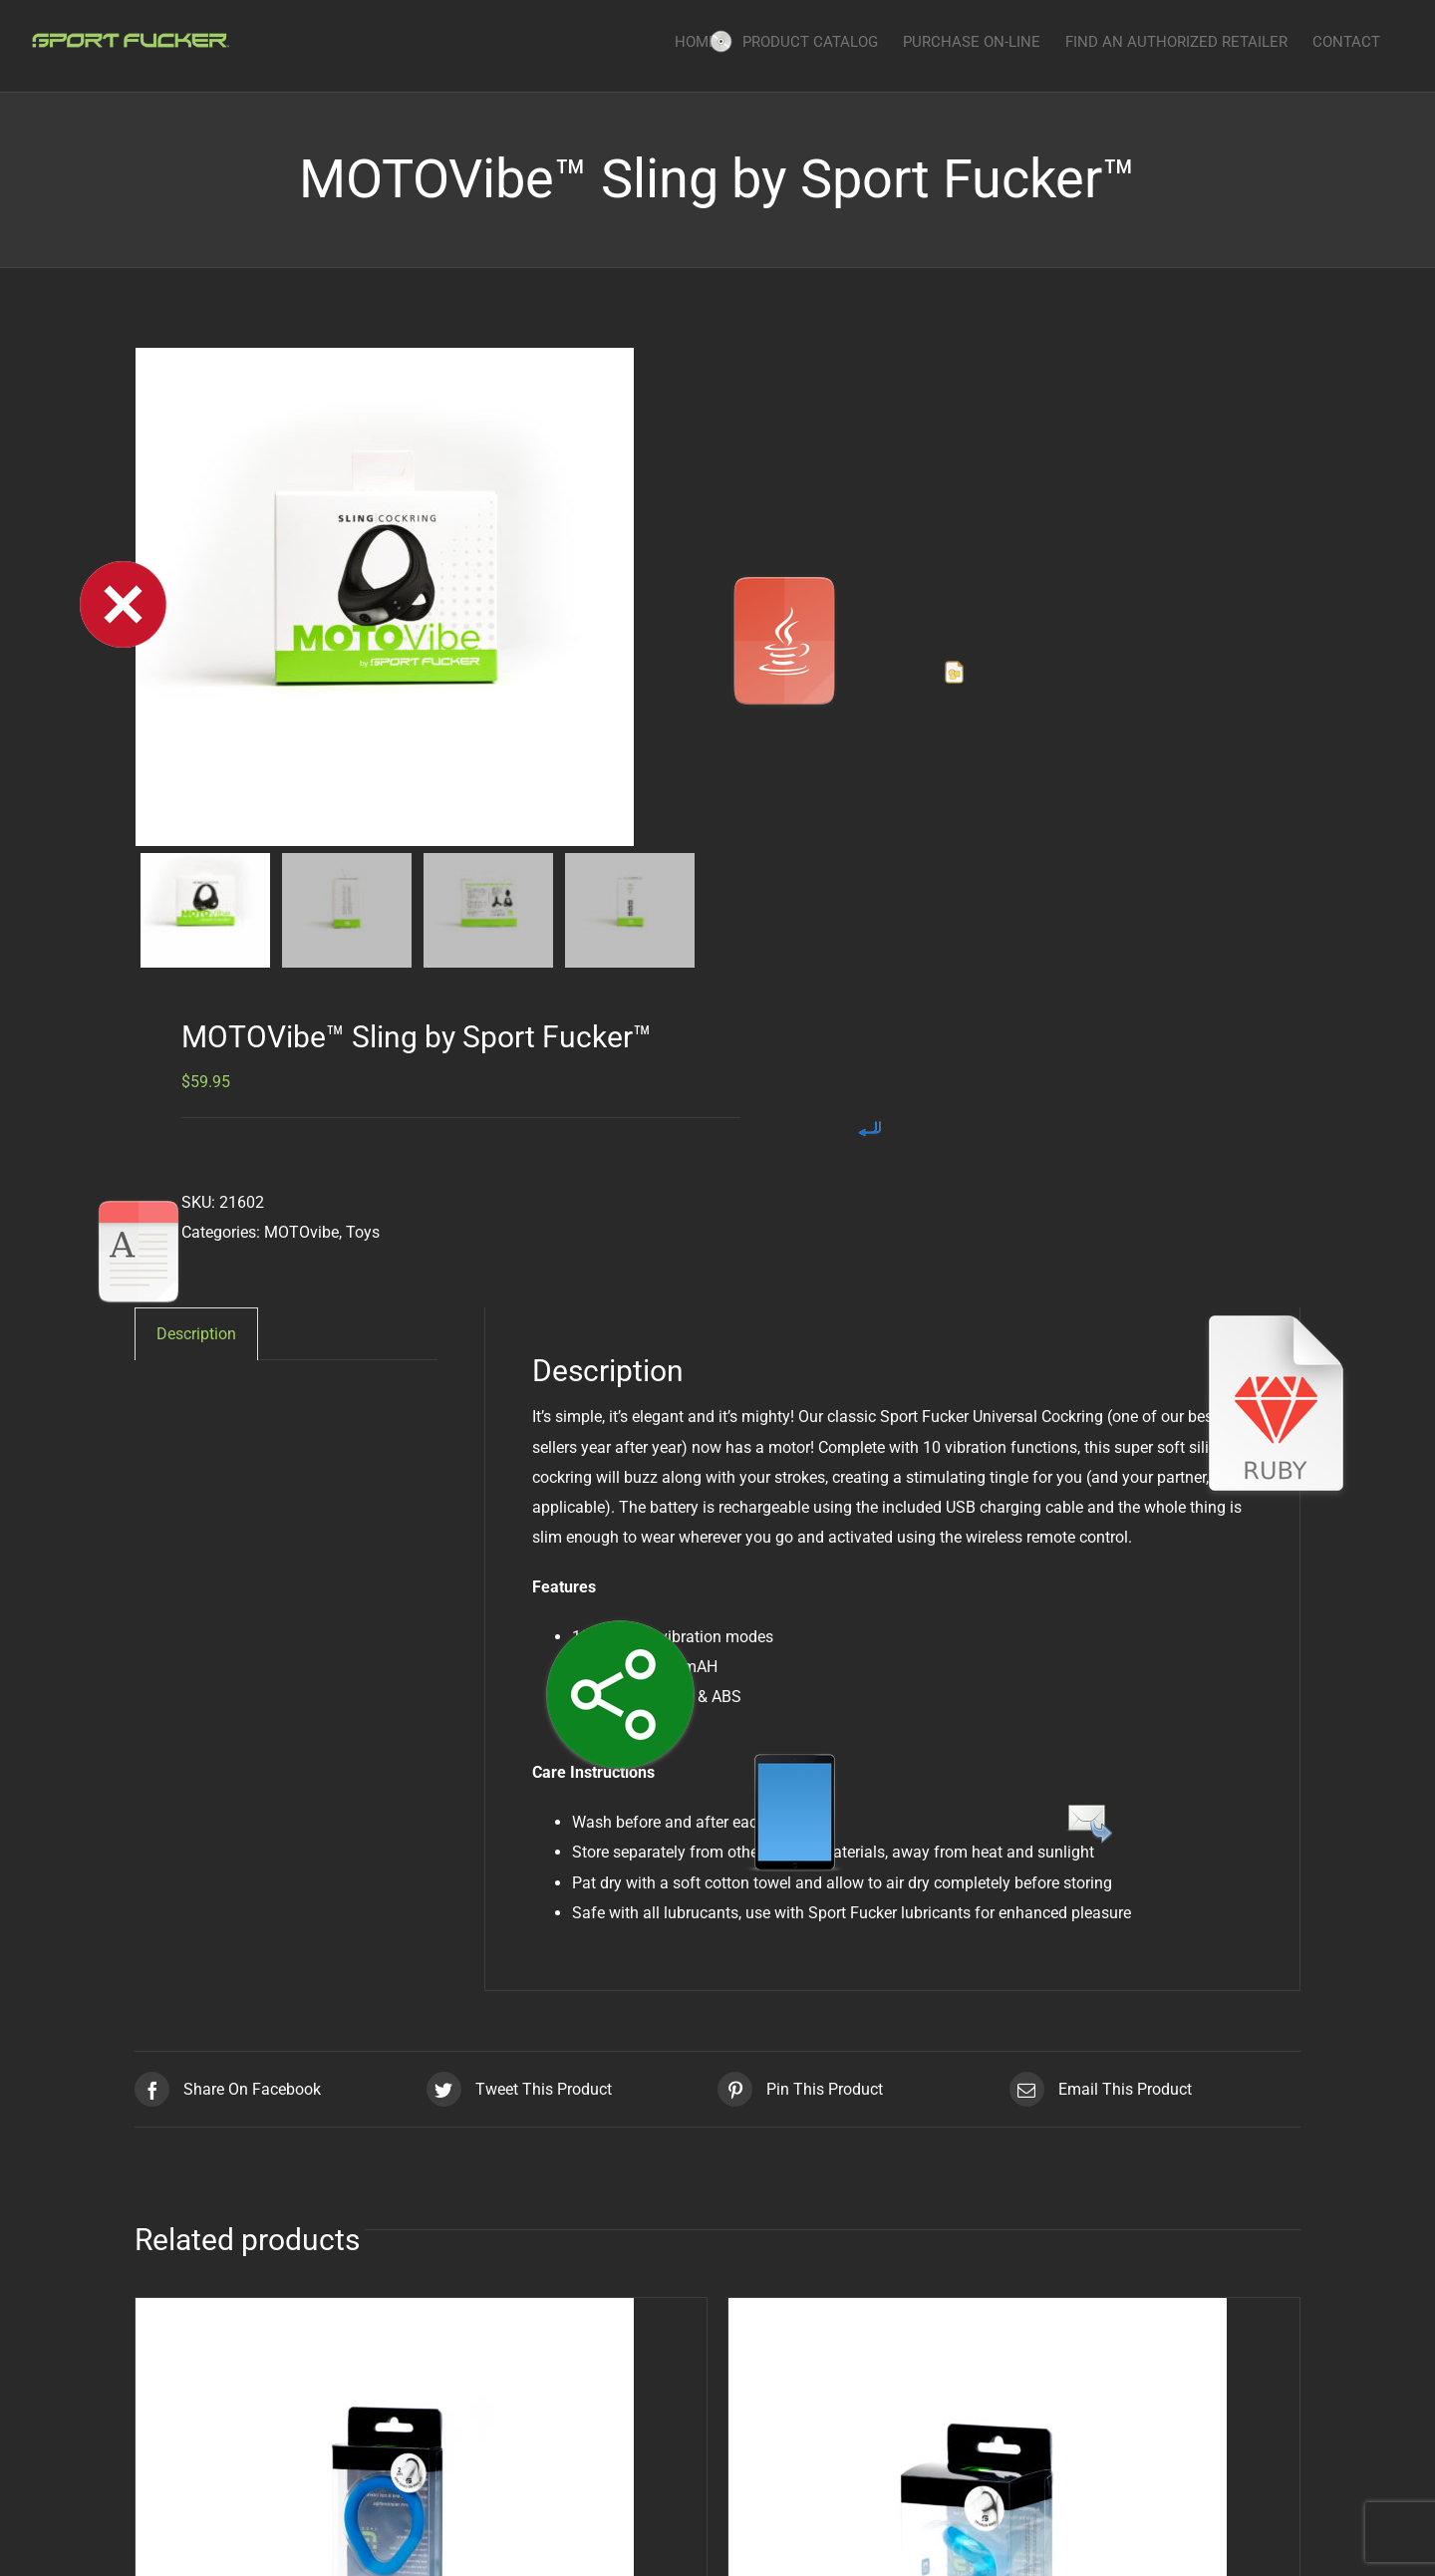 Image resolution: width=1435 pixels, height=2576 pixels. What do you see at coordinates (869, 1127) in the screenshot?
I see `reply to all recipients of an email` at bounding box center [869, 1127].